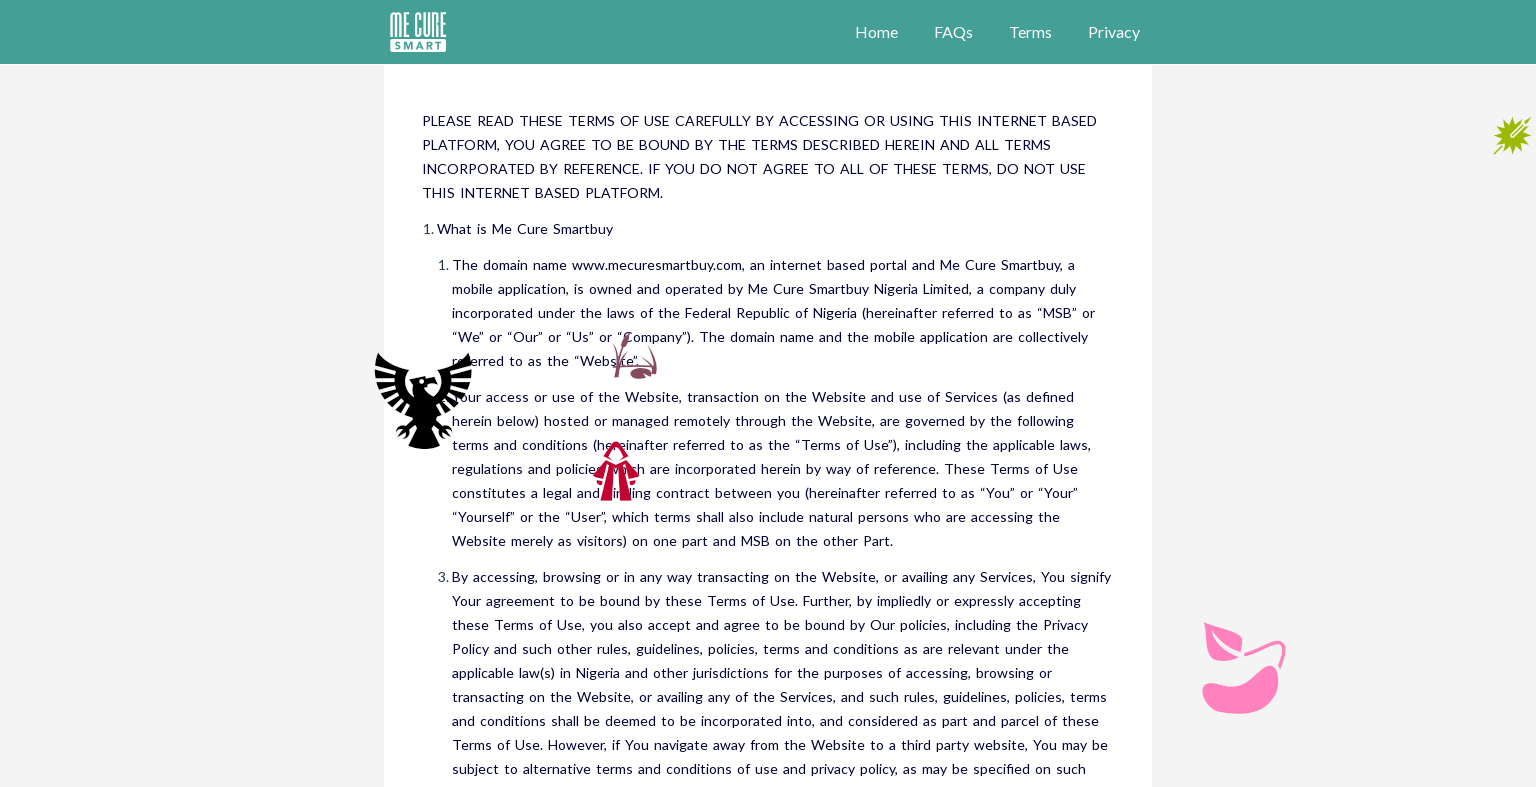 Image resolution: width=1536 pixels, height=787 pixels. What do you see at coordinates (616, 471) in the screenshot?
I see `select robe or cloak equipment` at bounding box center [616, 471].